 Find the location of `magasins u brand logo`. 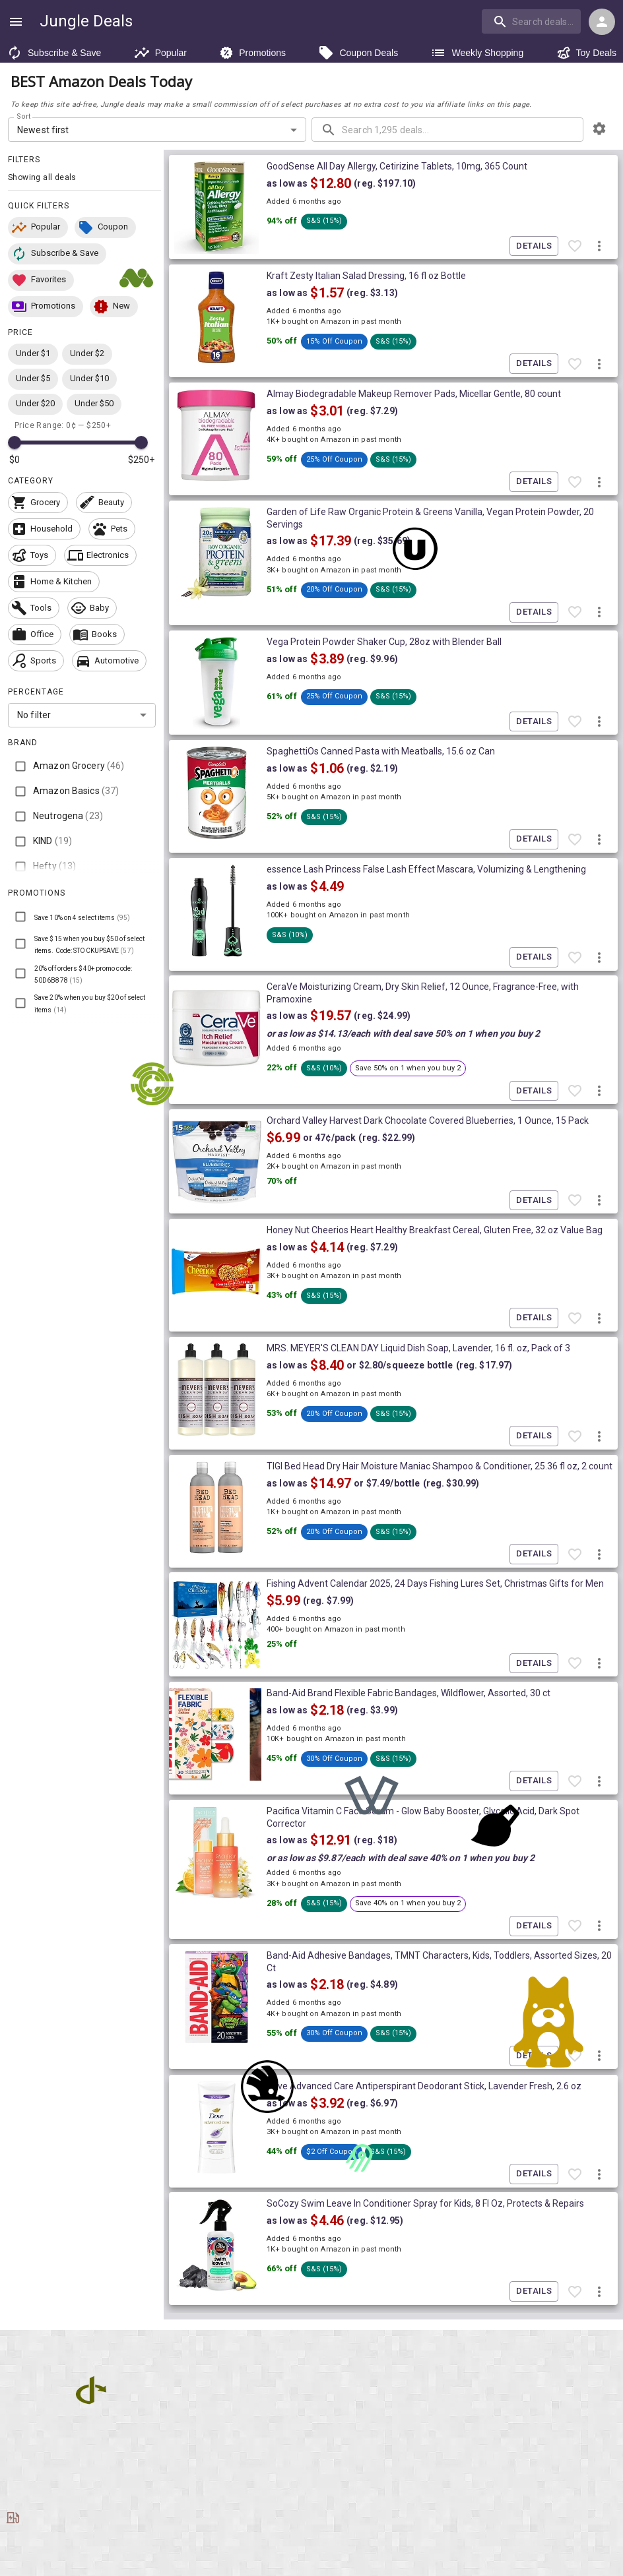

magasins u brand logo is located at coordinates (415, 549).